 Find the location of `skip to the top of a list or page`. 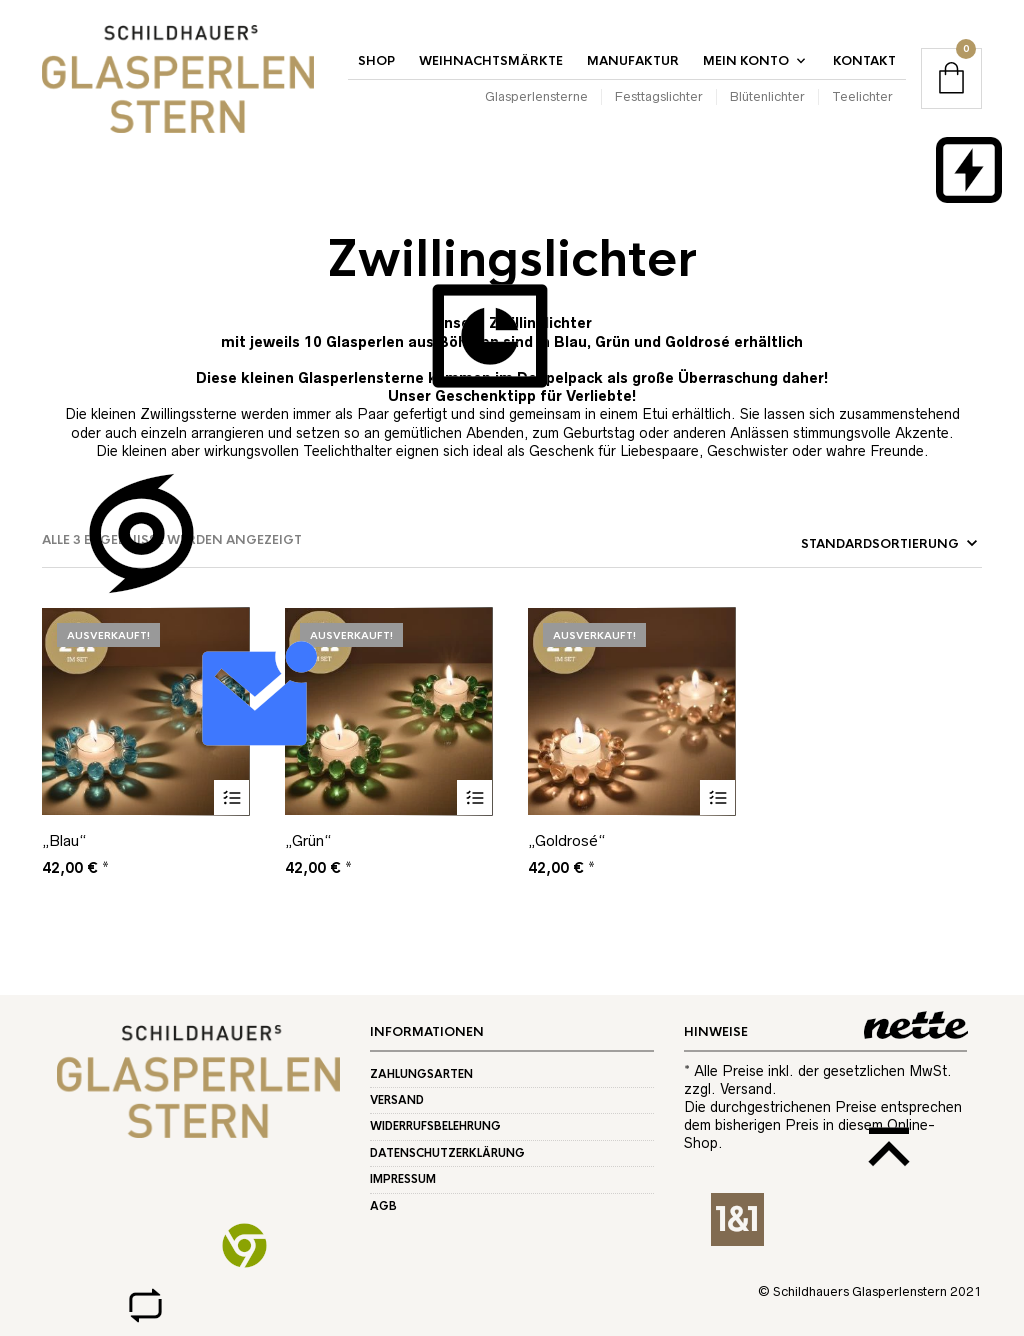

skip to the top of a list or page is located at coordinates (889, 1144).